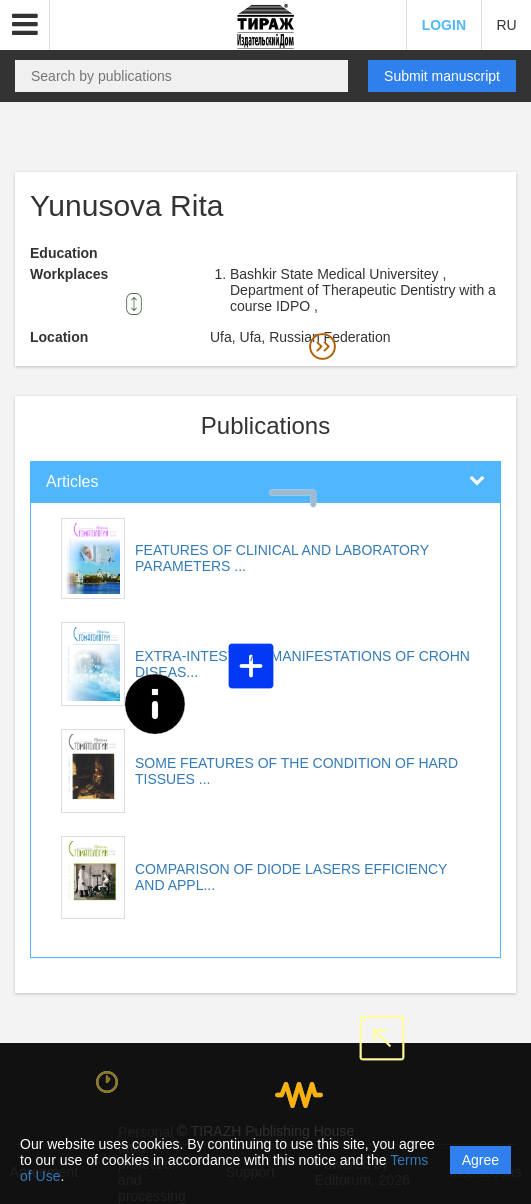 The image size is (531, 1204). Describe the element at coordinates (107, 1082) in the screenshot. I see `indicates the current time is 1 o'clock` at that location.